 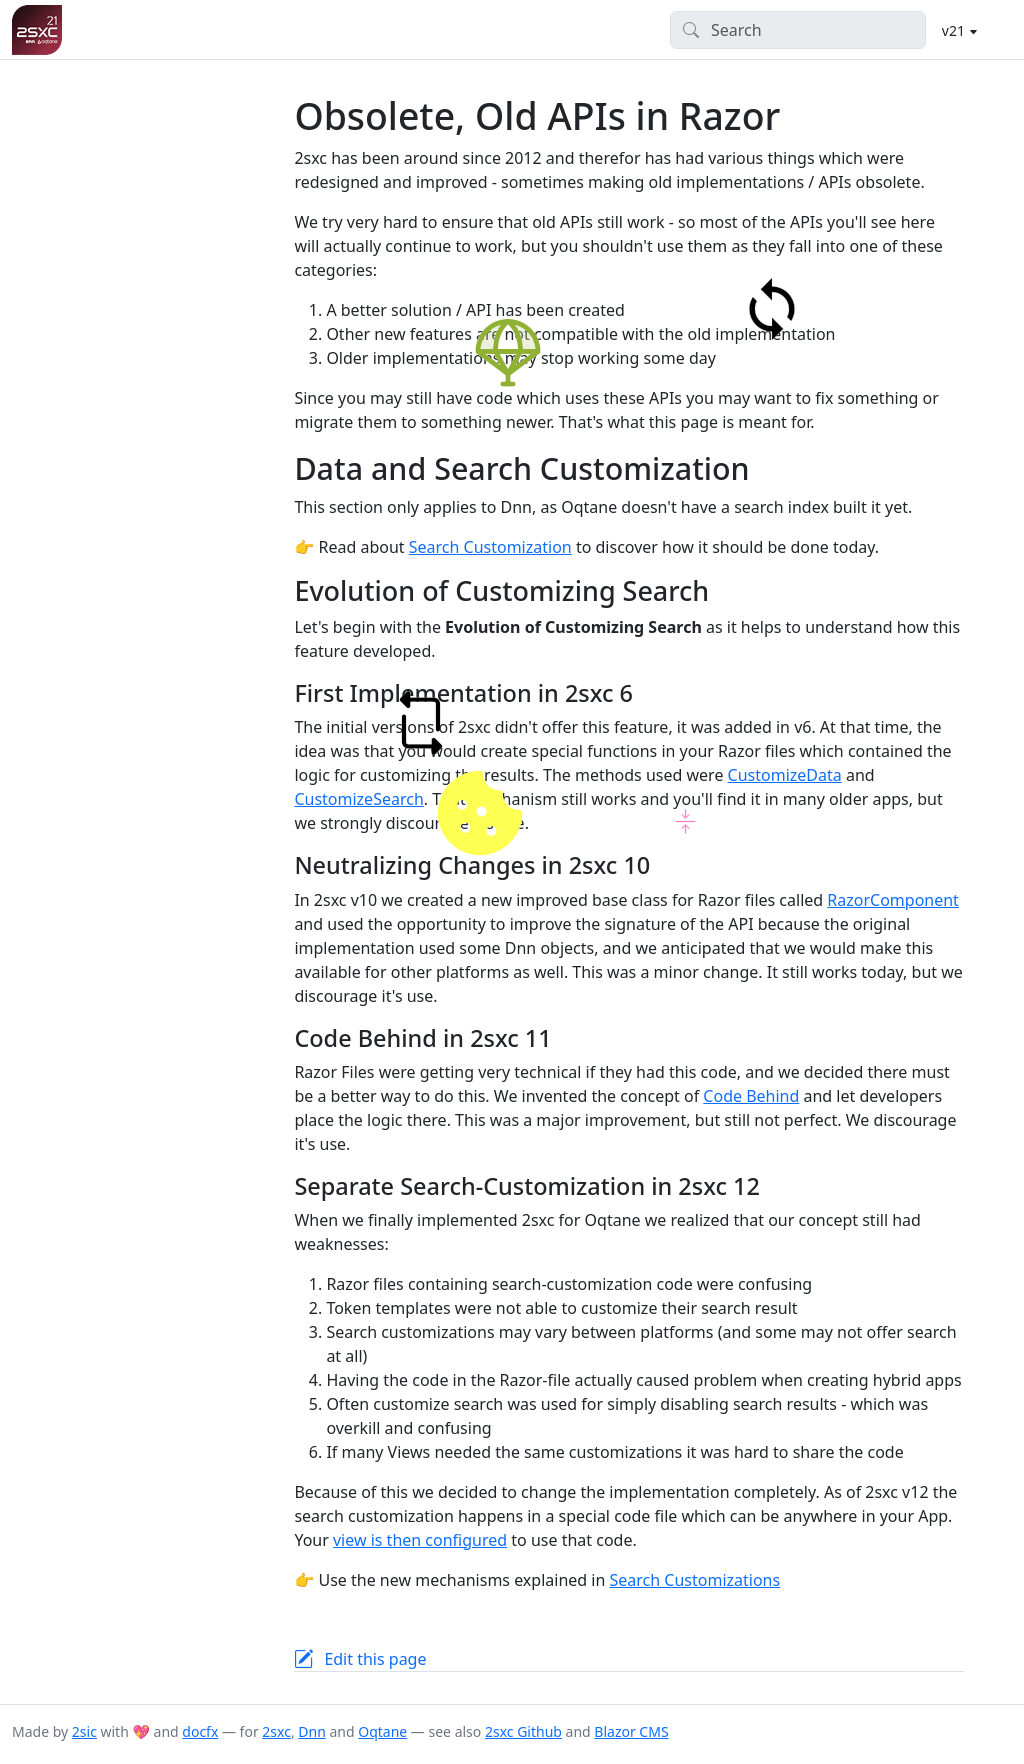 I want to click on sync data with server or cloud, so click(x=772, y=309).